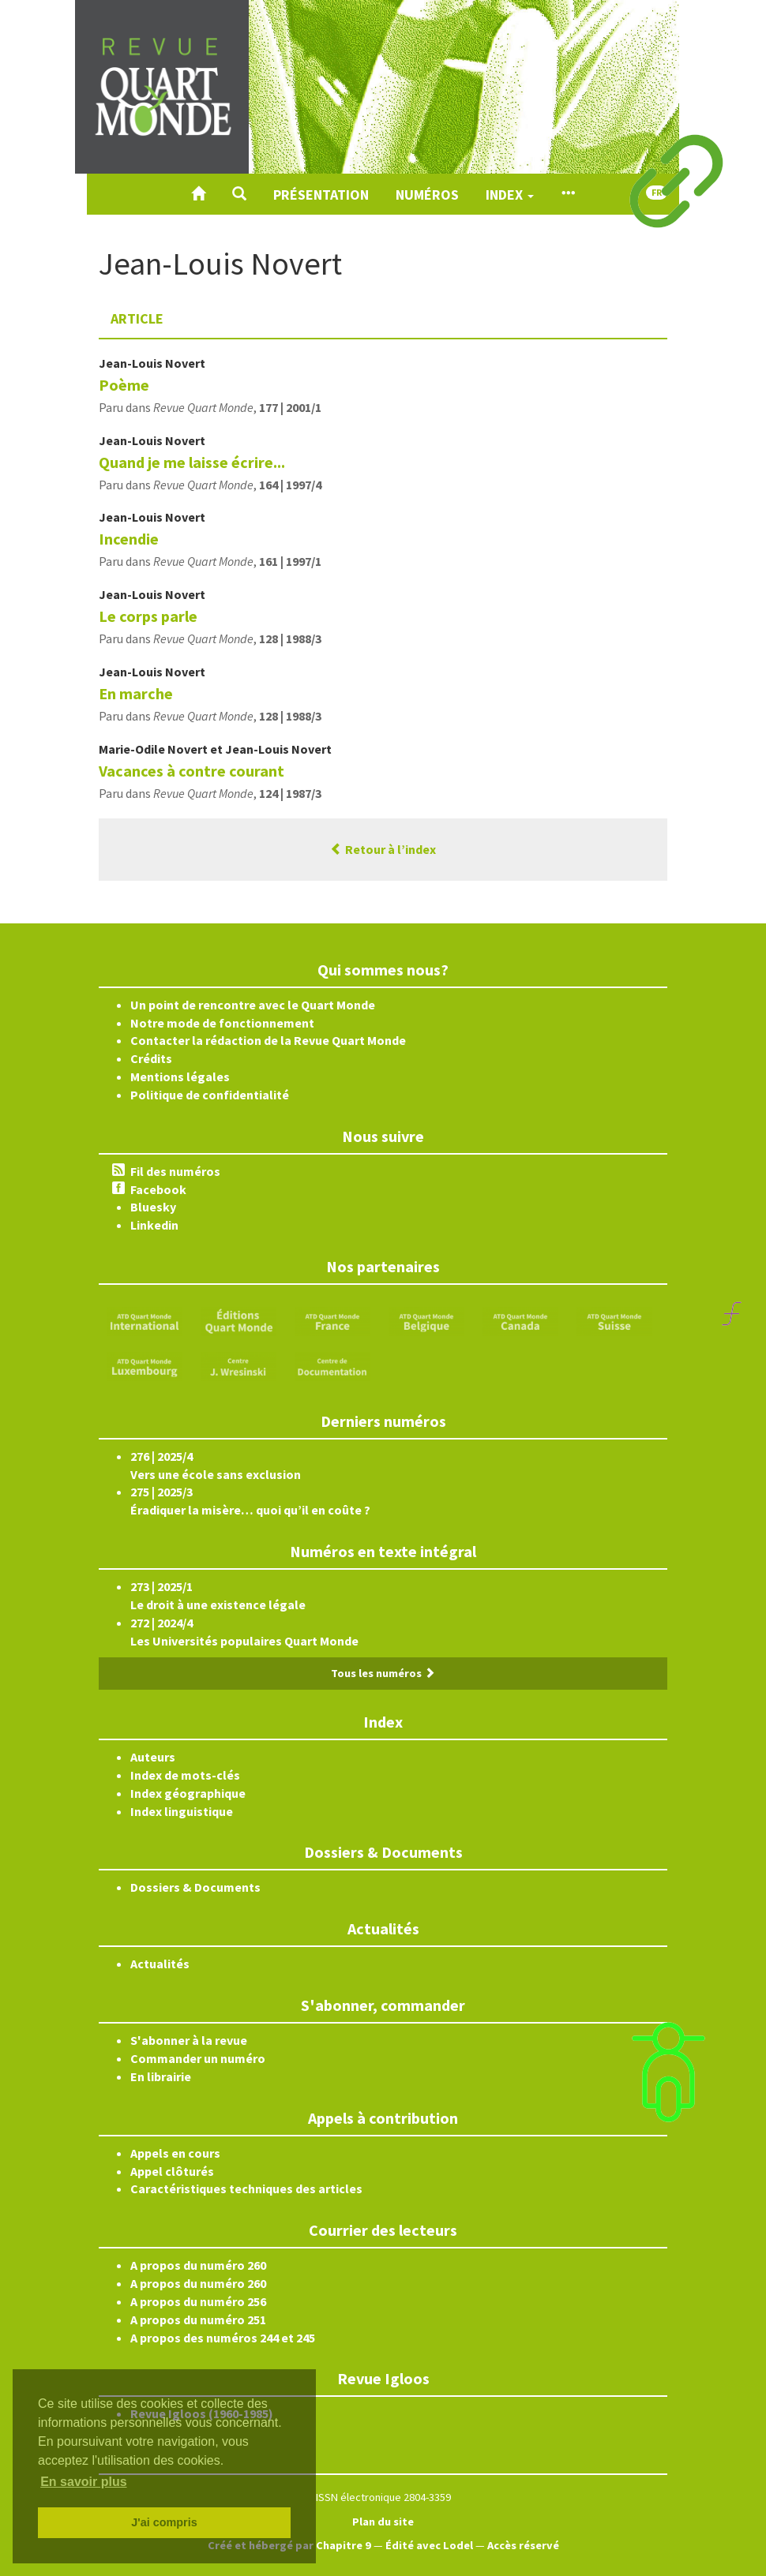  I want to click on select moped or scooter as transportation mode, so click(668, 2072).